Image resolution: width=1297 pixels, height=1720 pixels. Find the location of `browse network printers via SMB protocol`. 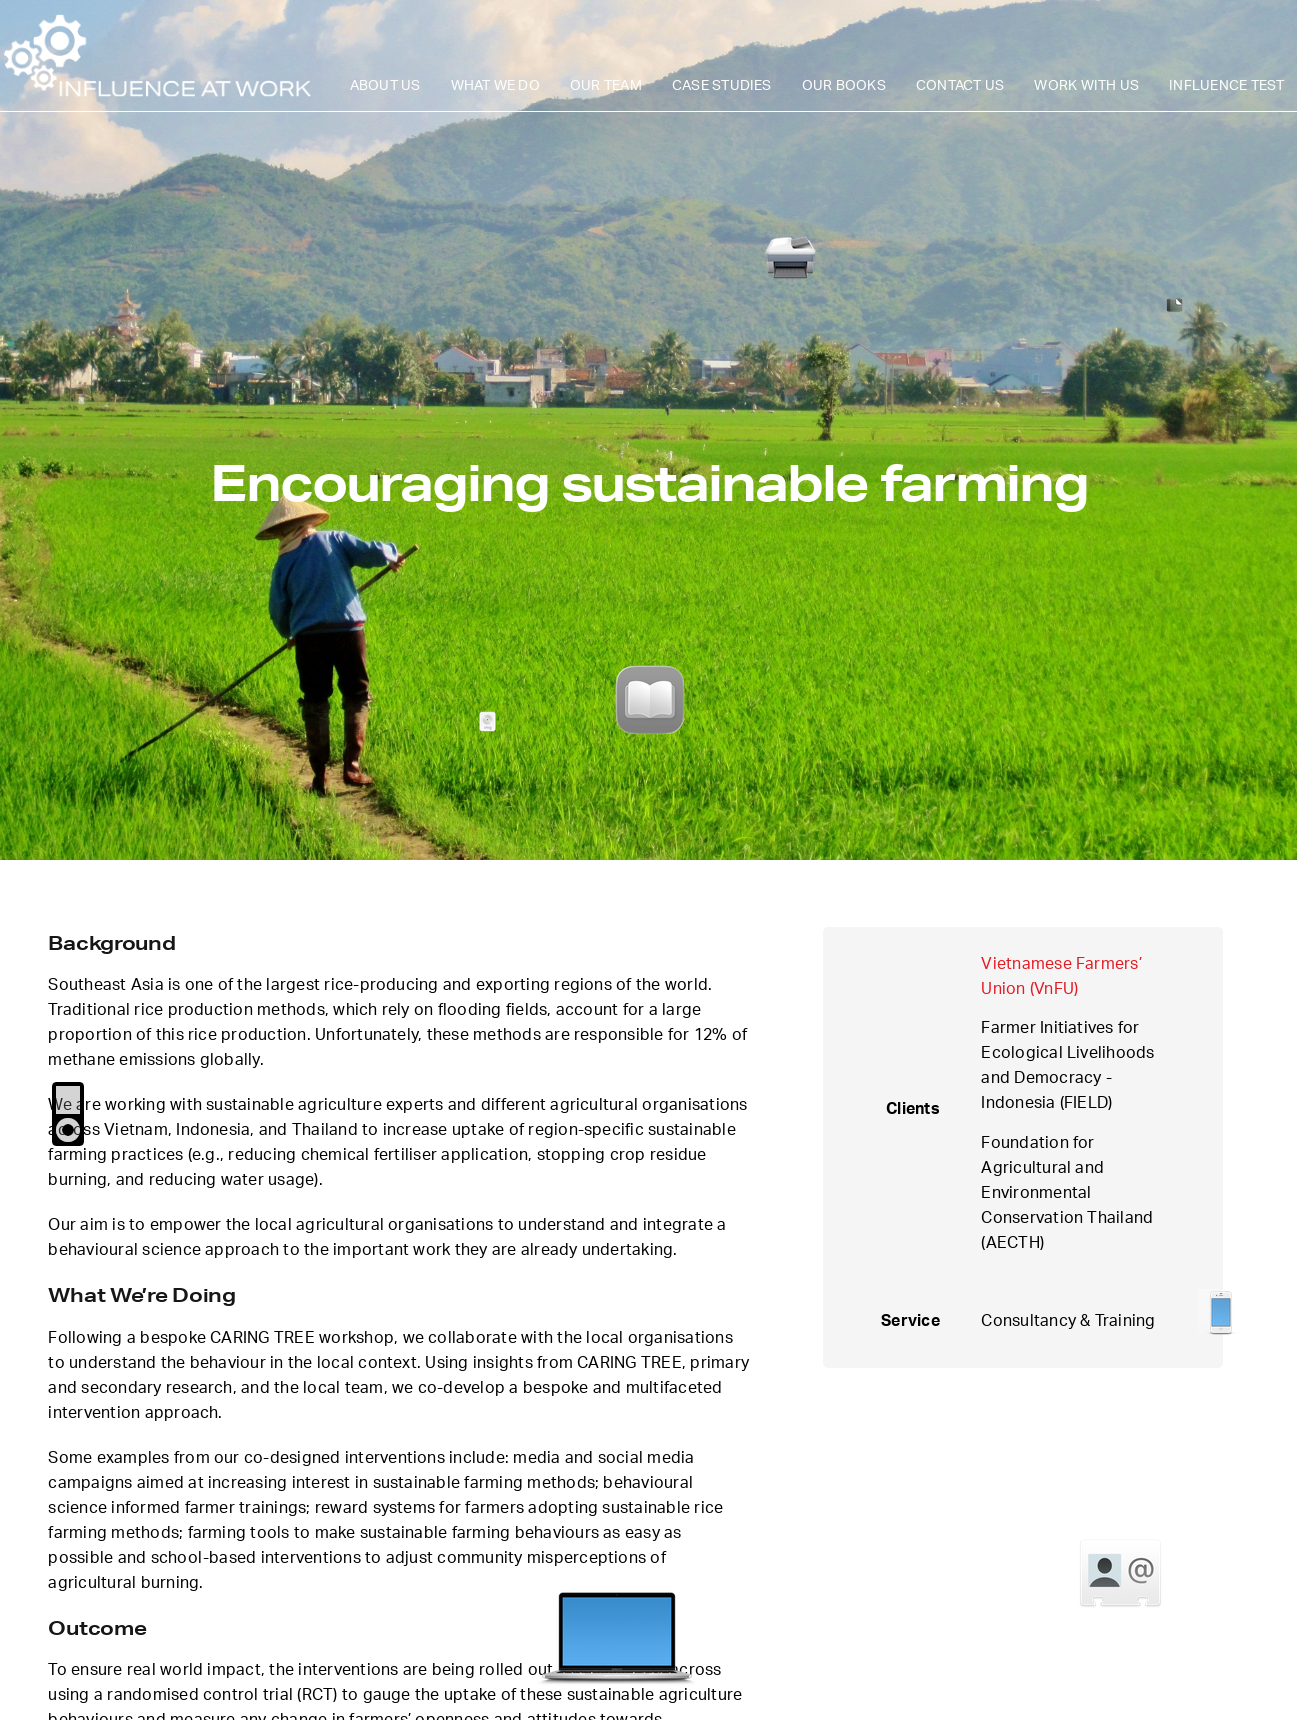

browse network printers via SMB protocol is located at coordinates (790, 257).